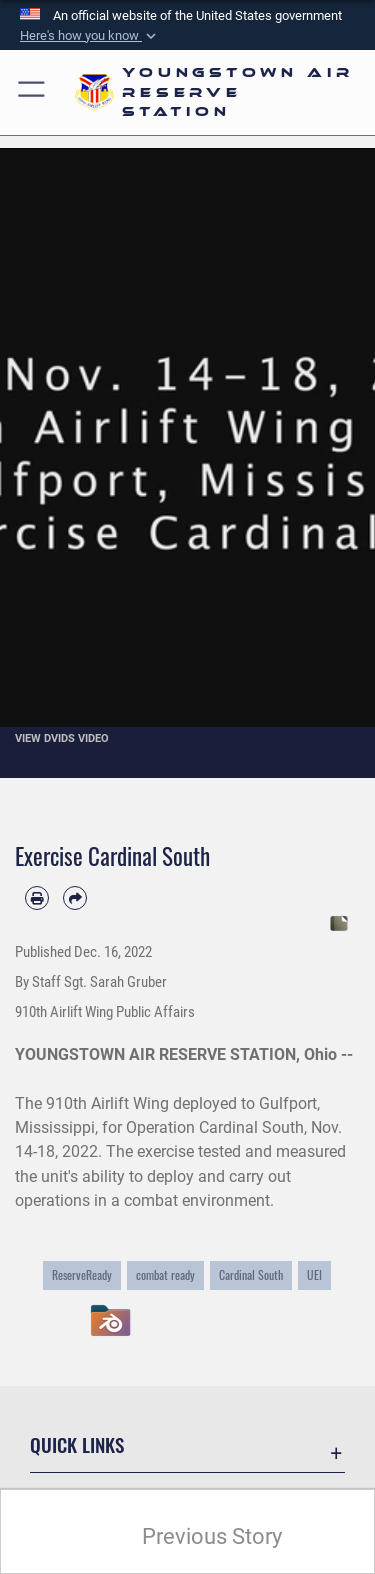 The width and height of the screenshot is (375, 1574). What do you see at coordinates (110, 1321) in the screenshot?
I see `open folder containing Blender project files` at bounding box center [110, 1321].